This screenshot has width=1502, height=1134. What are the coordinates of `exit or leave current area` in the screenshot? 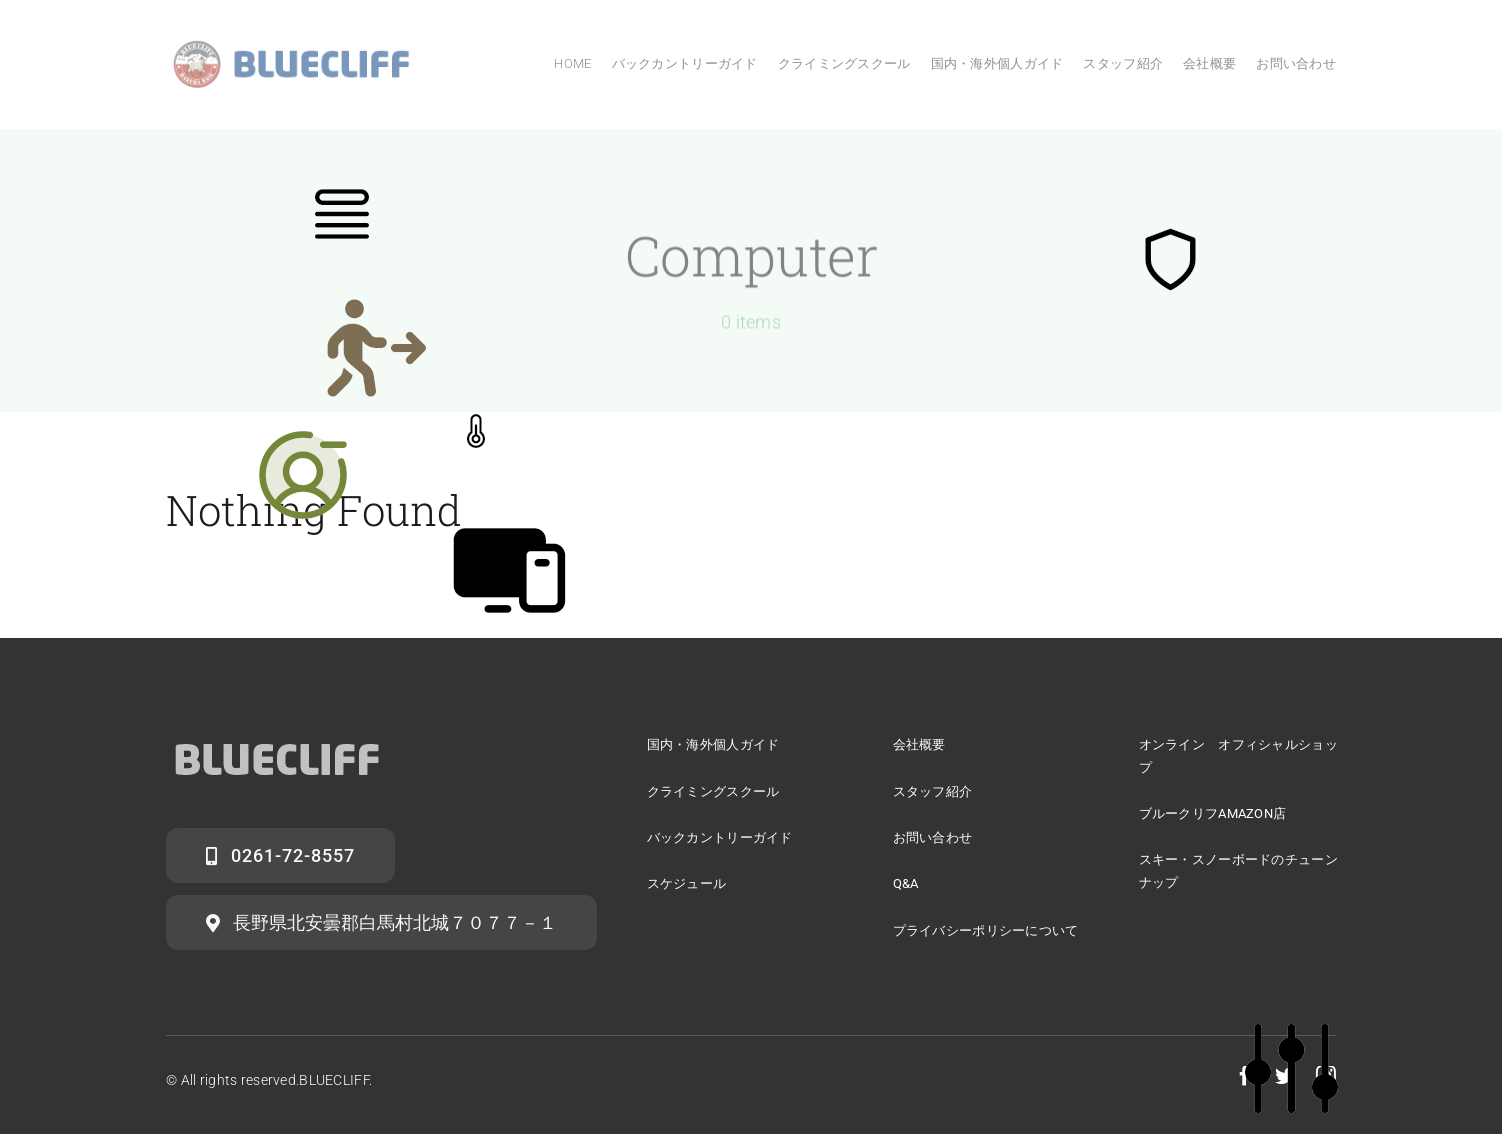 It's located at (376, 348).